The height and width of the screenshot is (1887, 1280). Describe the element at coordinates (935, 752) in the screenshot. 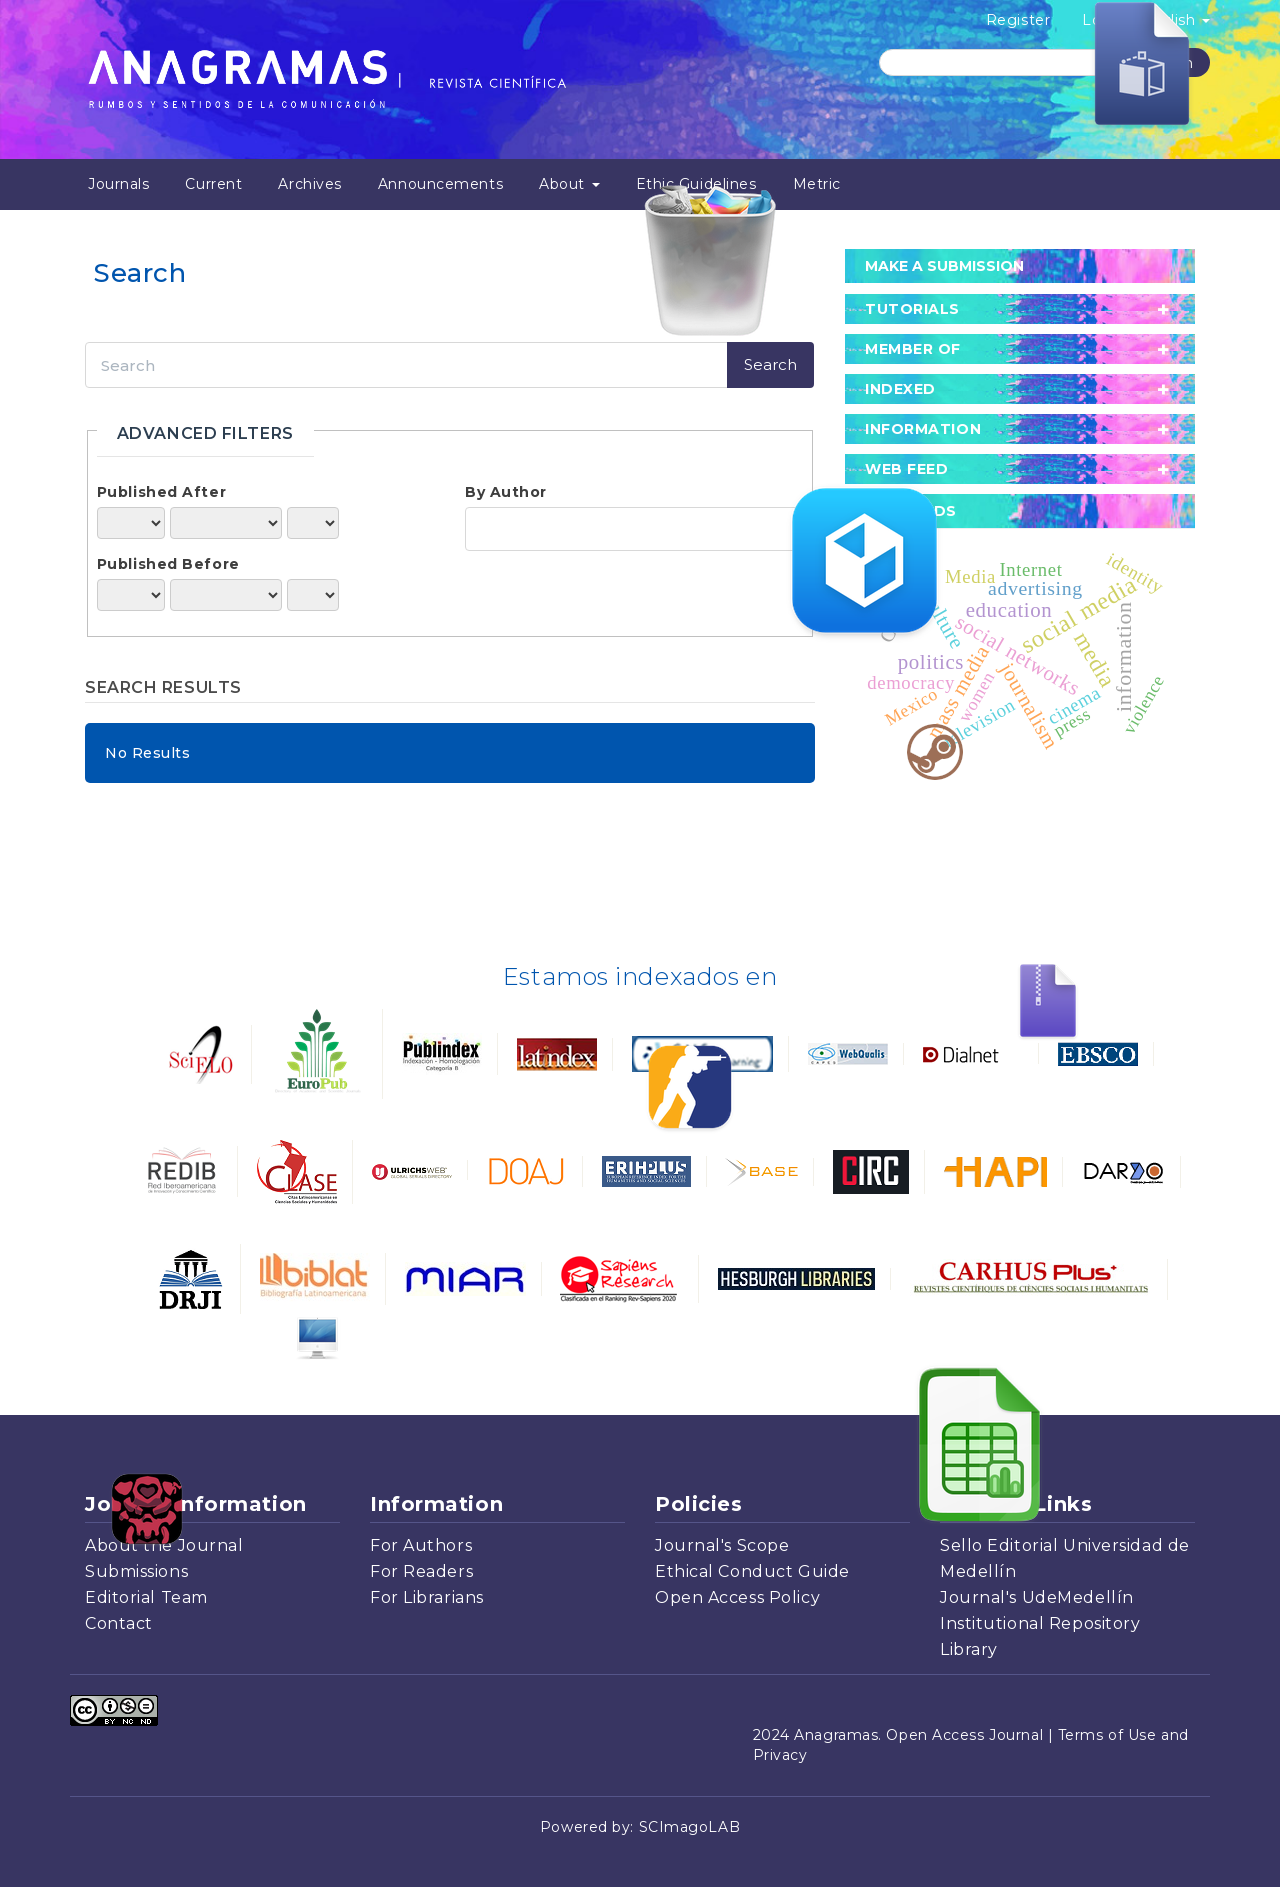

I see `open steam gaming platform` at that location.